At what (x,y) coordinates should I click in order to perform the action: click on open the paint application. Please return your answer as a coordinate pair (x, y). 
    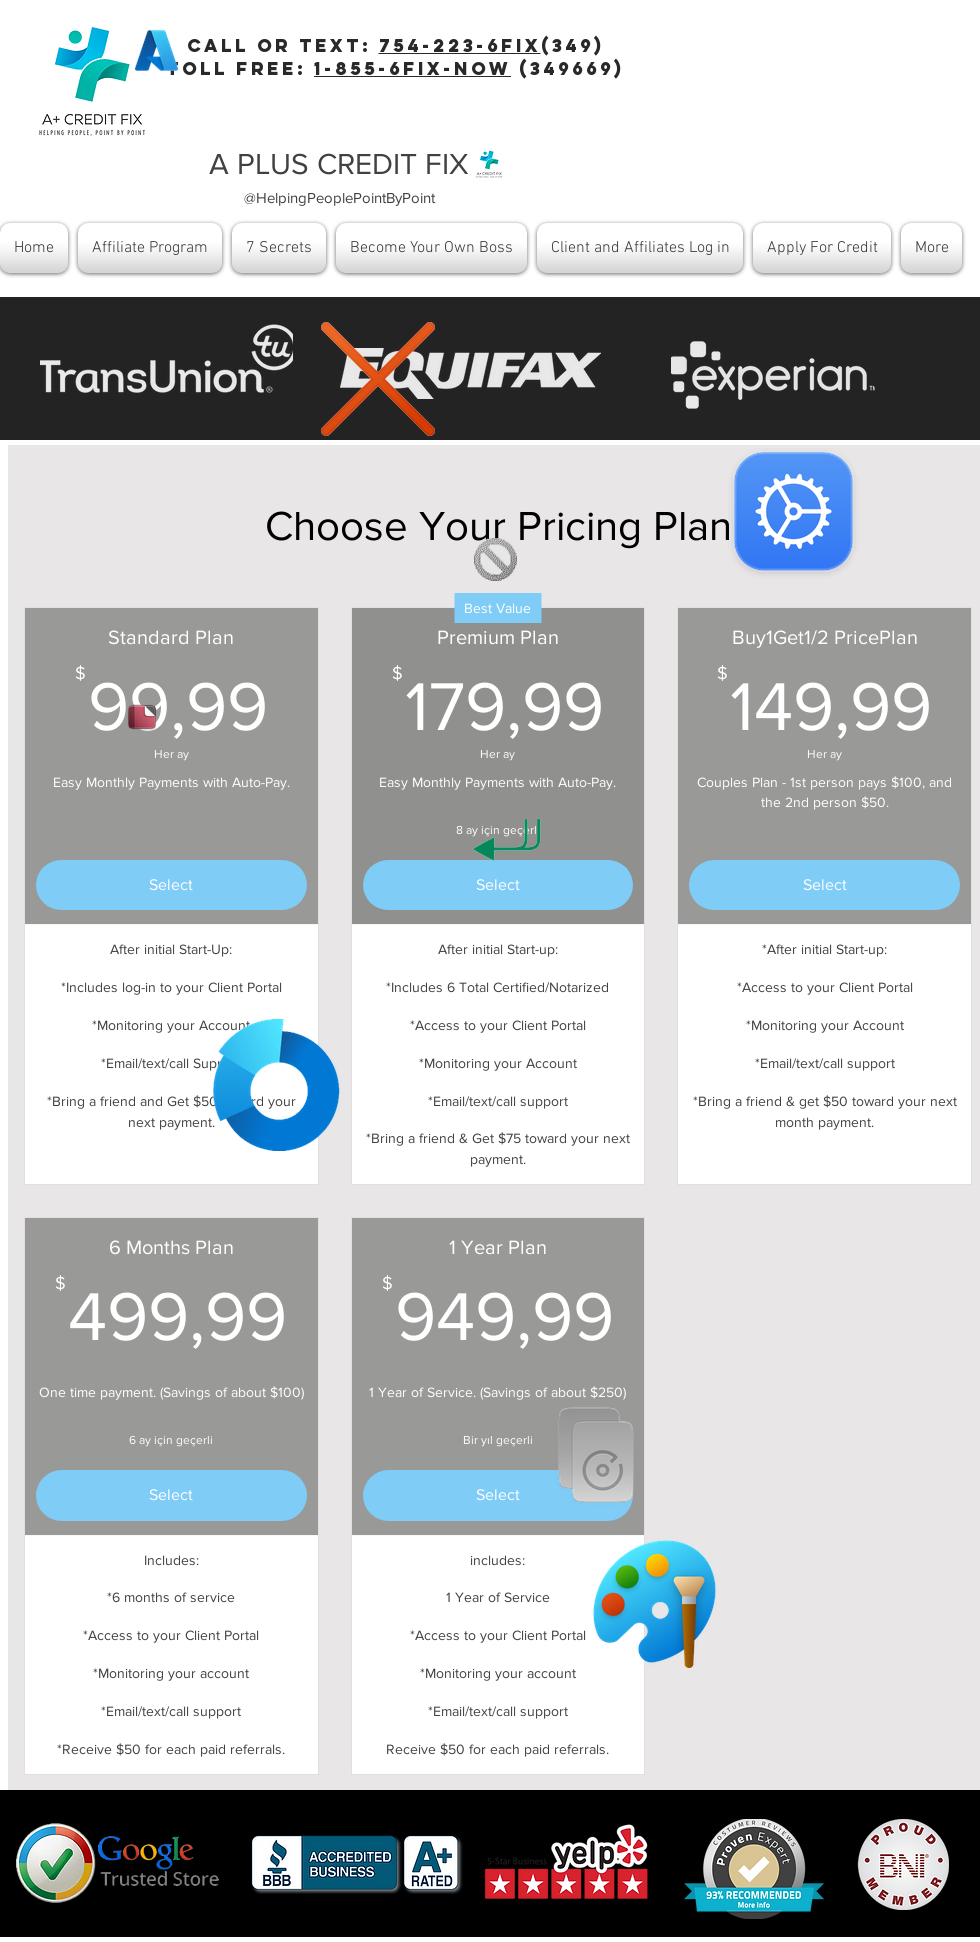
    Looking at the image, I should click on (654, 1601).